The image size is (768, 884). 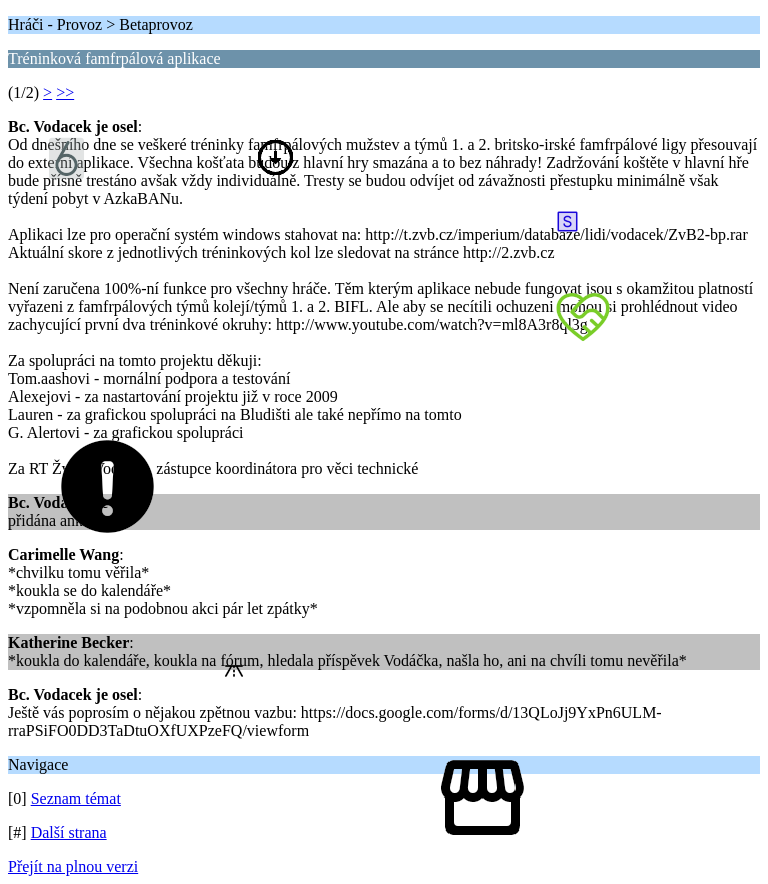 I want to click on download file or content, so click(x=275, y=157).